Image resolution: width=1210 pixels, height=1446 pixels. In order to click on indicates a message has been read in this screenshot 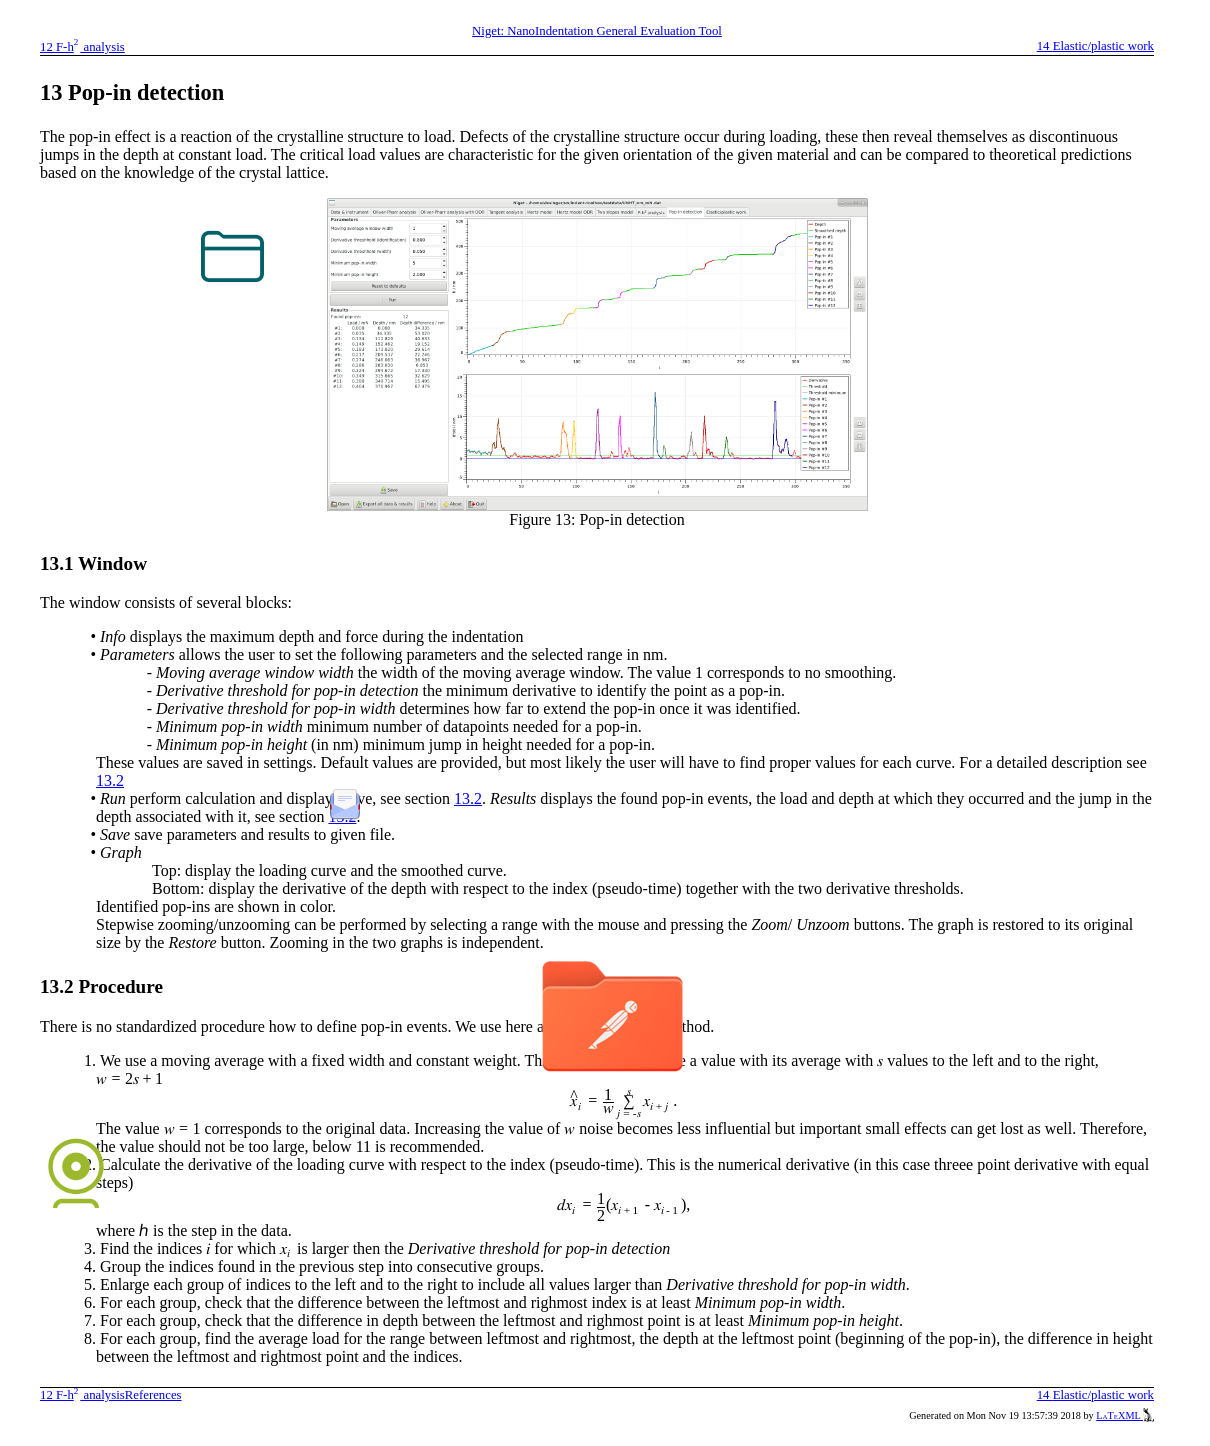, I will do `click(345, 805)`.